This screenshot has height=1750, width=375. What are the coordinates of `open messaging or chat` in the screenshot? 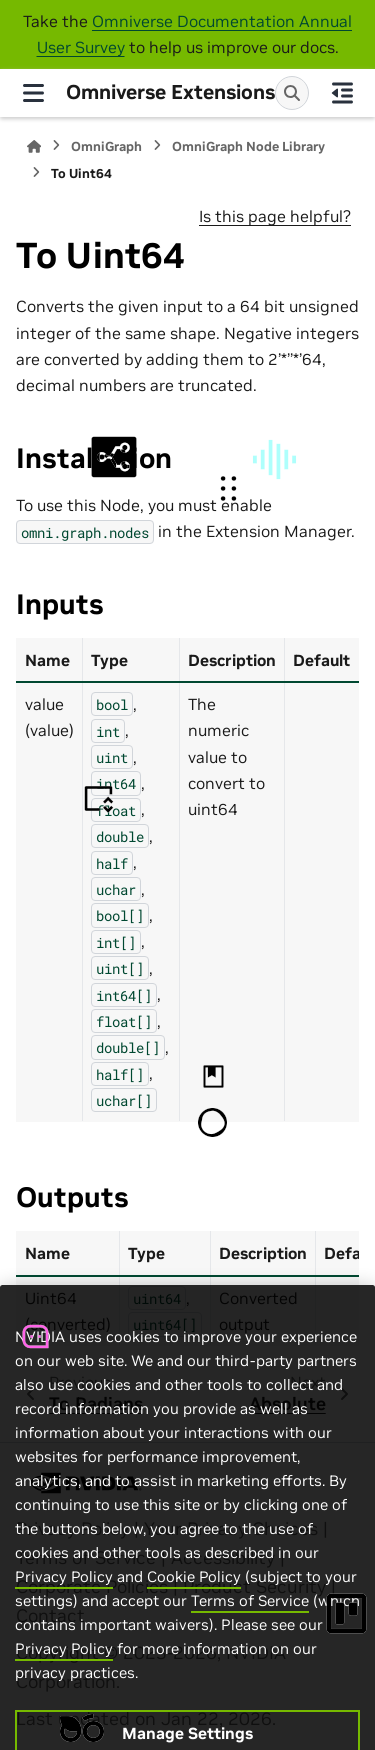 It's located at (35, 1336).